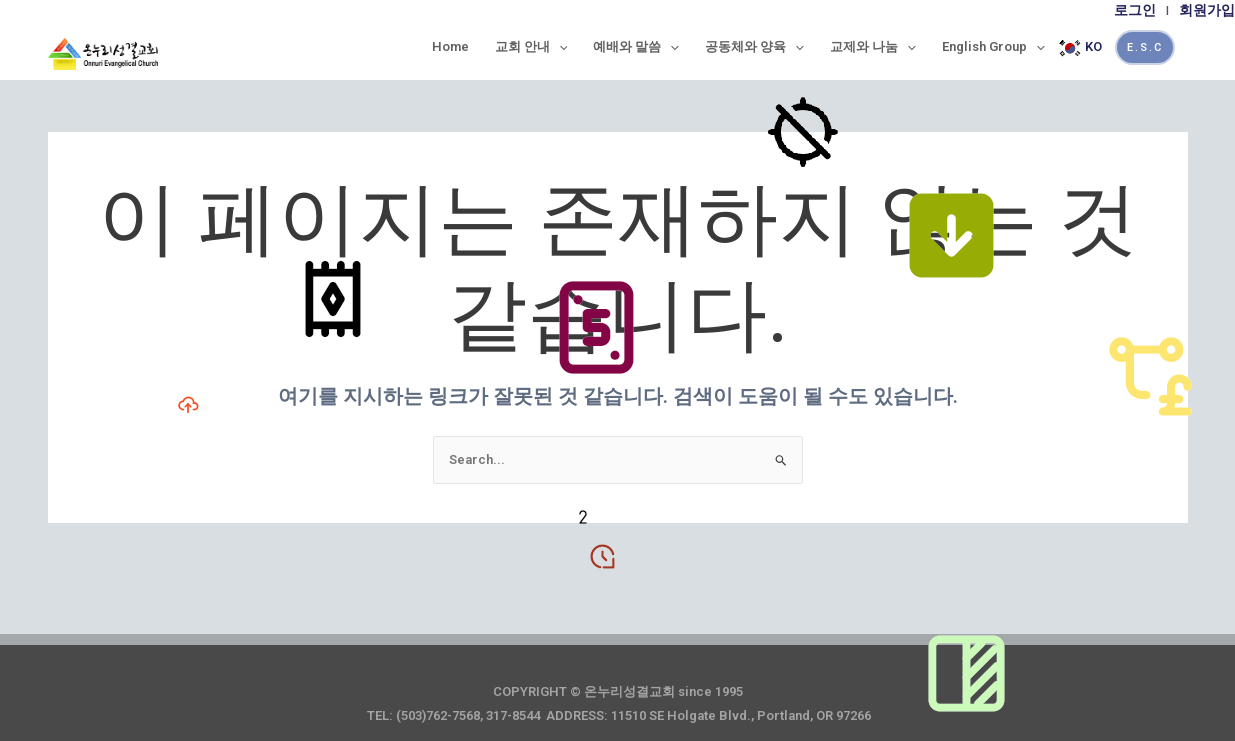 Image resolution: width=1235 pixels, height=741 pixels. Describe the element at coordinates (602, 556) in the screenshot. I see `track days until an event or deadline` at that location.